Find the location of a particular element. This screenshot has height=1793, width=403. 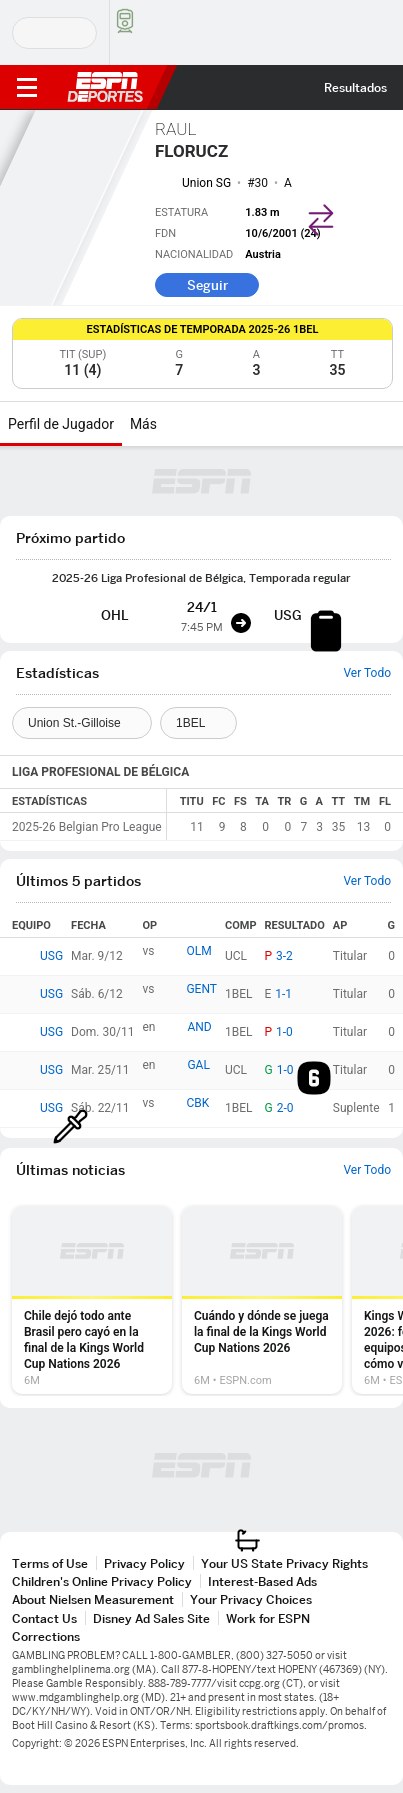

swap or exchange items is located at coordinates (321, 220).